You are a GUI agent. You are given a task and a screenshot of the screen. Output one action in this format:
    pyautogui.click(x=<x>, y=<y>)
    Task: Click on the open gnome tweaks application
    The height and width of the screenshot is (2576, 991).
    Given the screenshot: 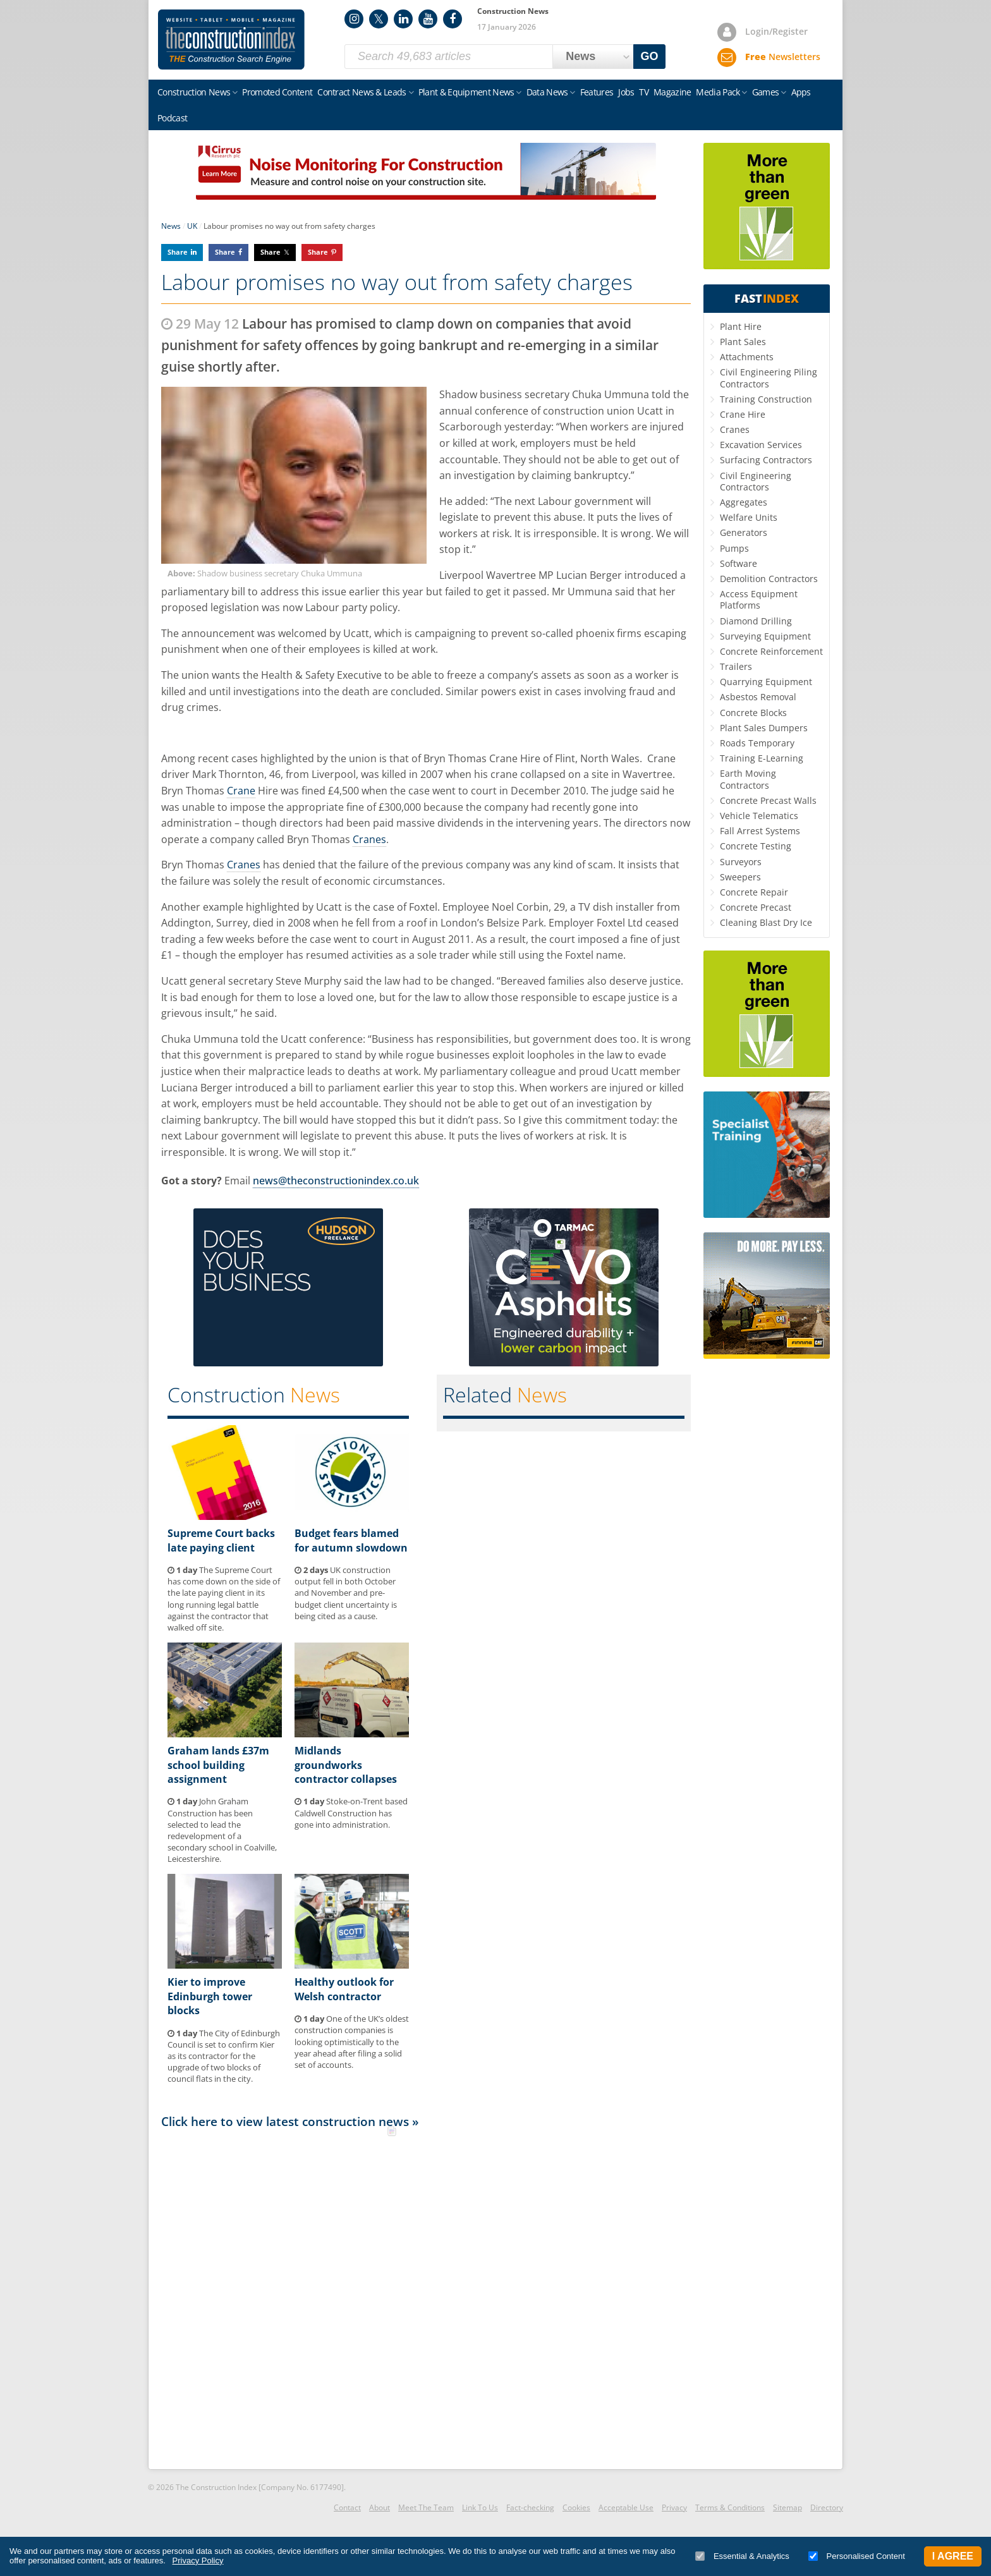 What is the action you would take?
    pyautogui.click(x=560, y=1244)
    